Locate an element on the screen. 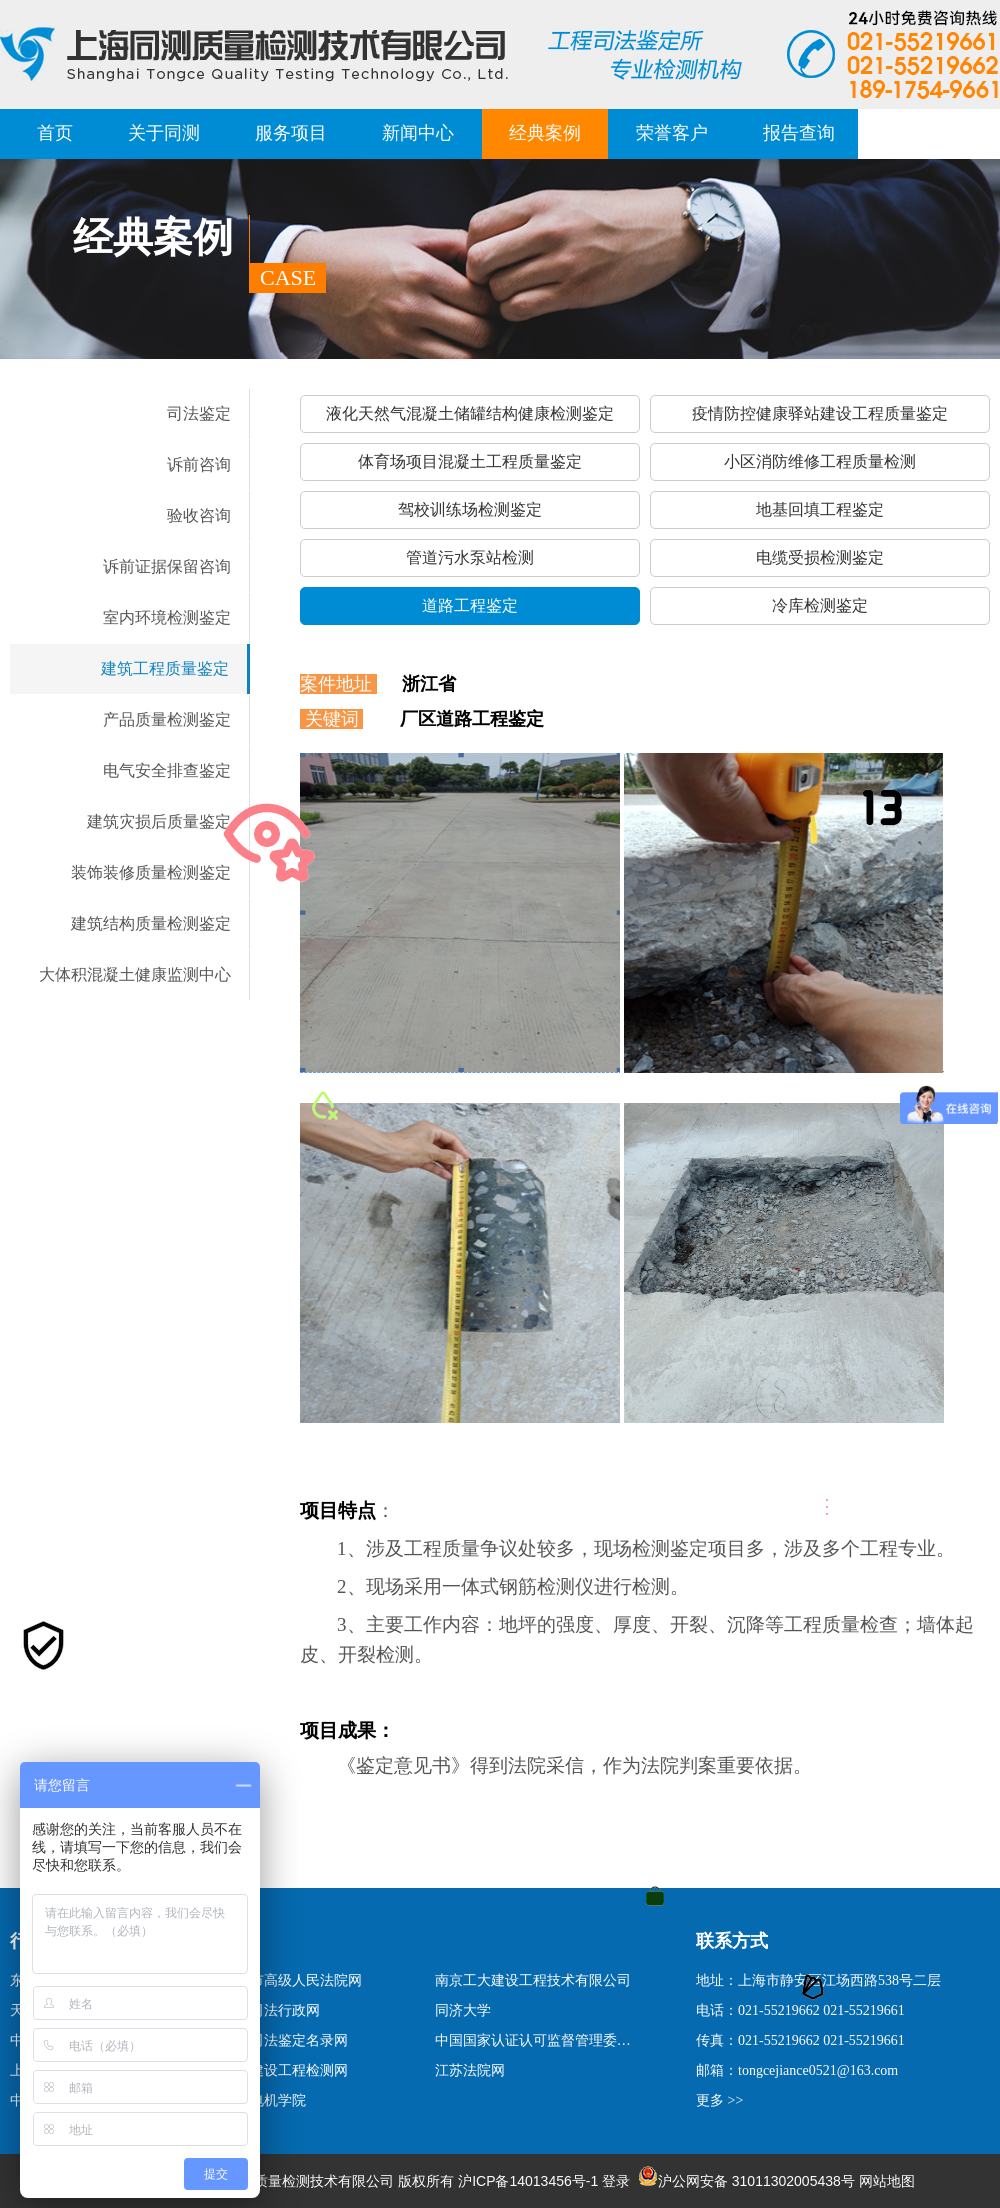  indicates a verified or trusted user account is located at coordinates (43, 1645).